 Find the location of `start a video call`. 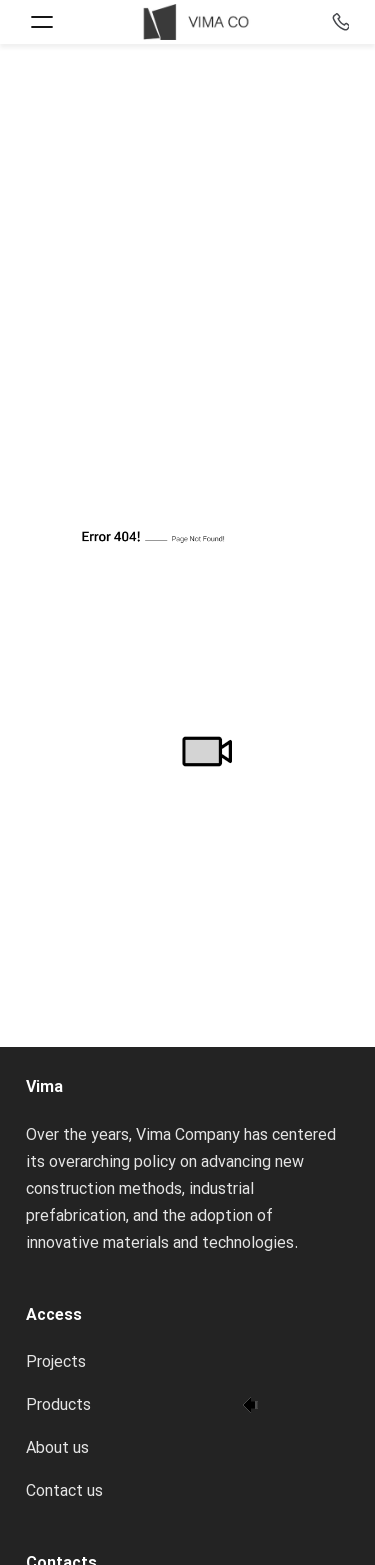

start a video call is located at coordinates (205, 751).